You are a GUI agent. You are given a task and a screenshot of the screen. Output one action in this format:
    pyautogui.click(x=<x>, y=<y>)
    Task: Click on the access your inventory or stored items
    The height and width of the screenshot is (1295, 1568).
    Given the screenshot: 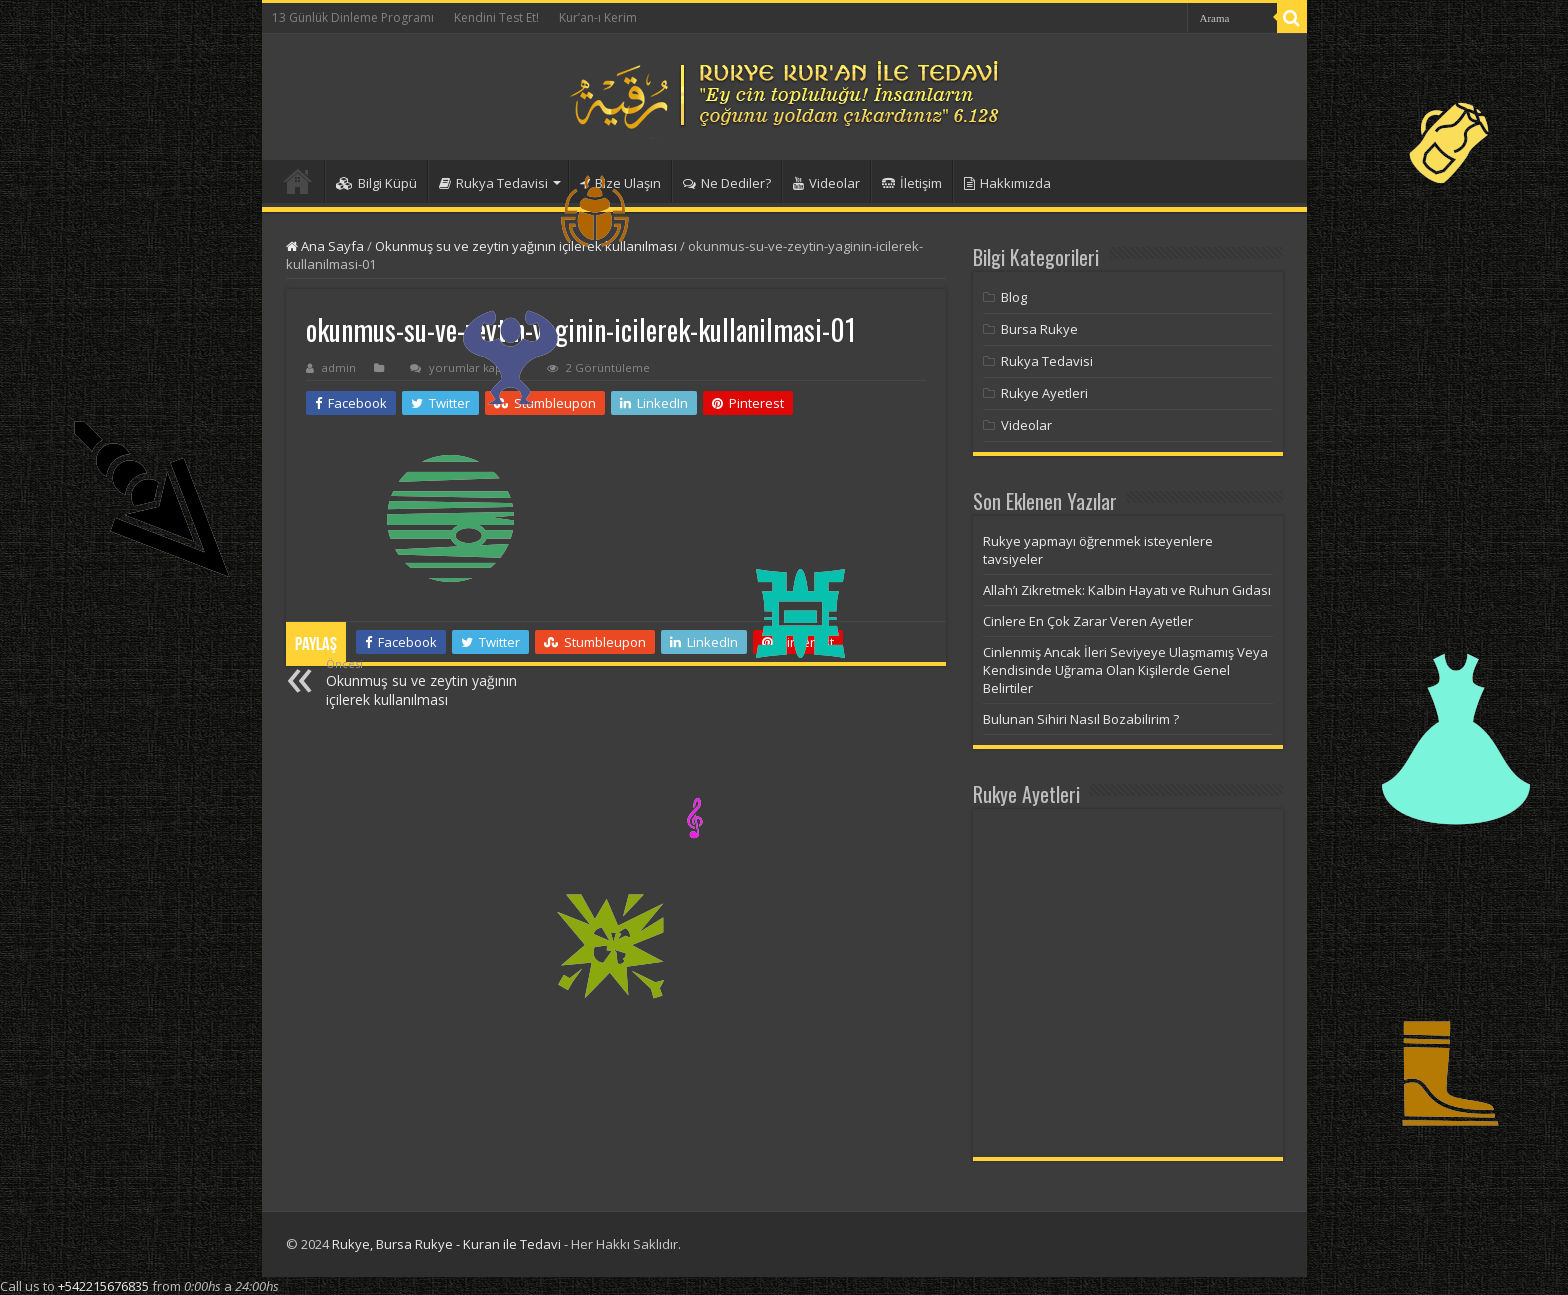 What is the action you would take?
    pyautogui.click(x=1449, y=143)
    